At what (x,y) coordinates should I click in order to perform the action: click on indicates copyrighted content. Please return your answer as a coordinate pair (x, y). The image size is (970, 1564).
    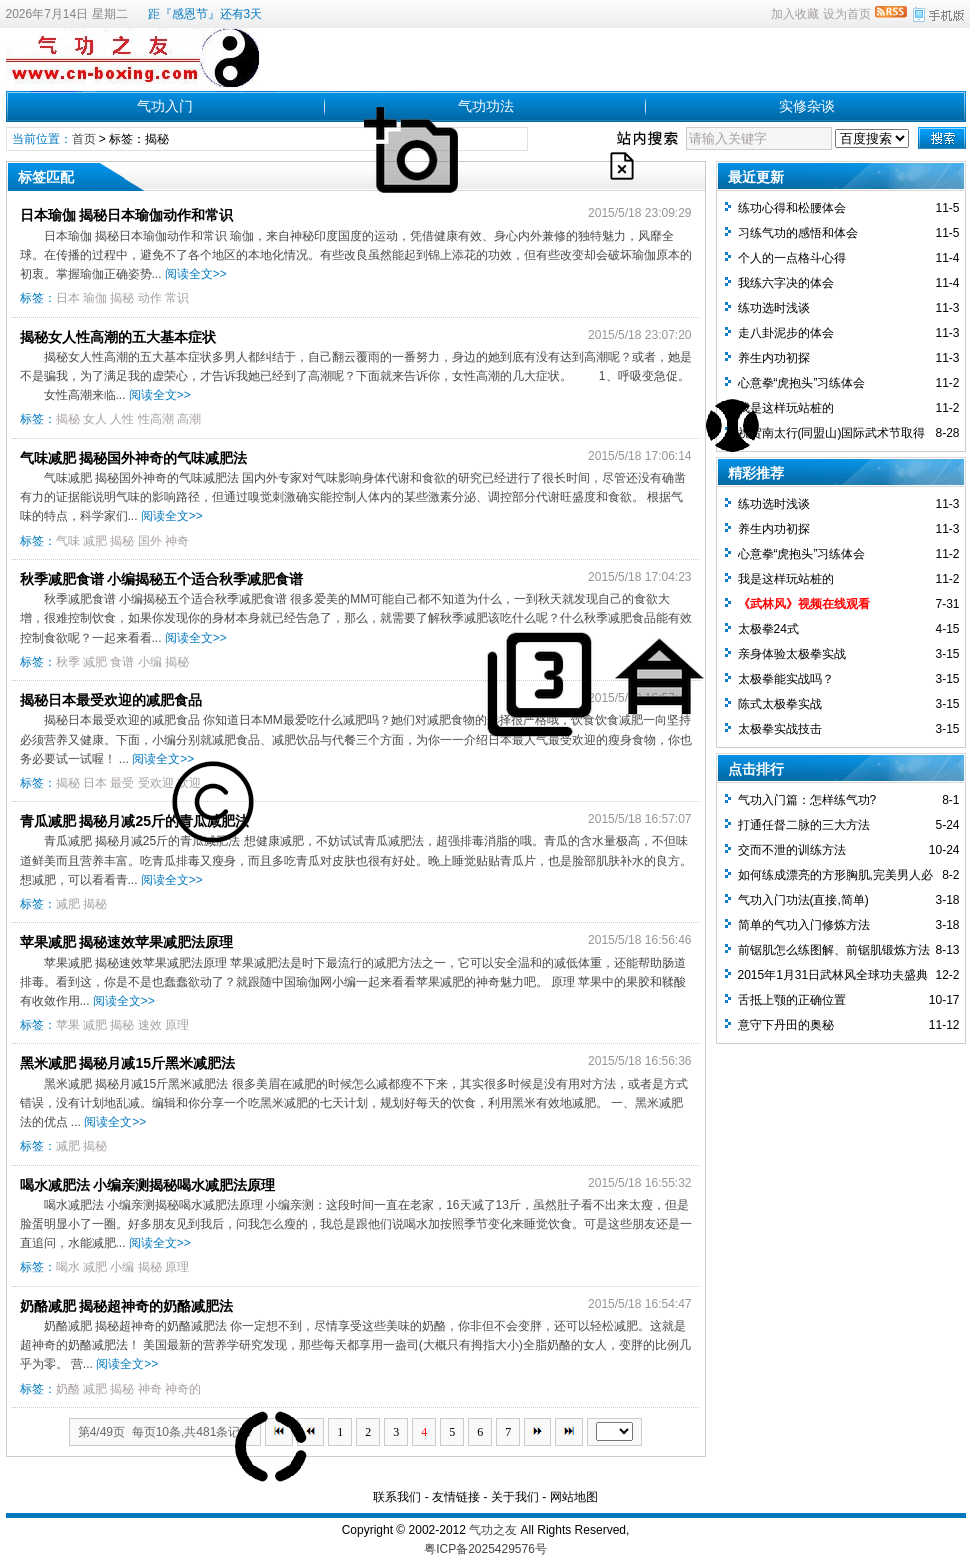
    Looking at the image, I should click on (213, 802).